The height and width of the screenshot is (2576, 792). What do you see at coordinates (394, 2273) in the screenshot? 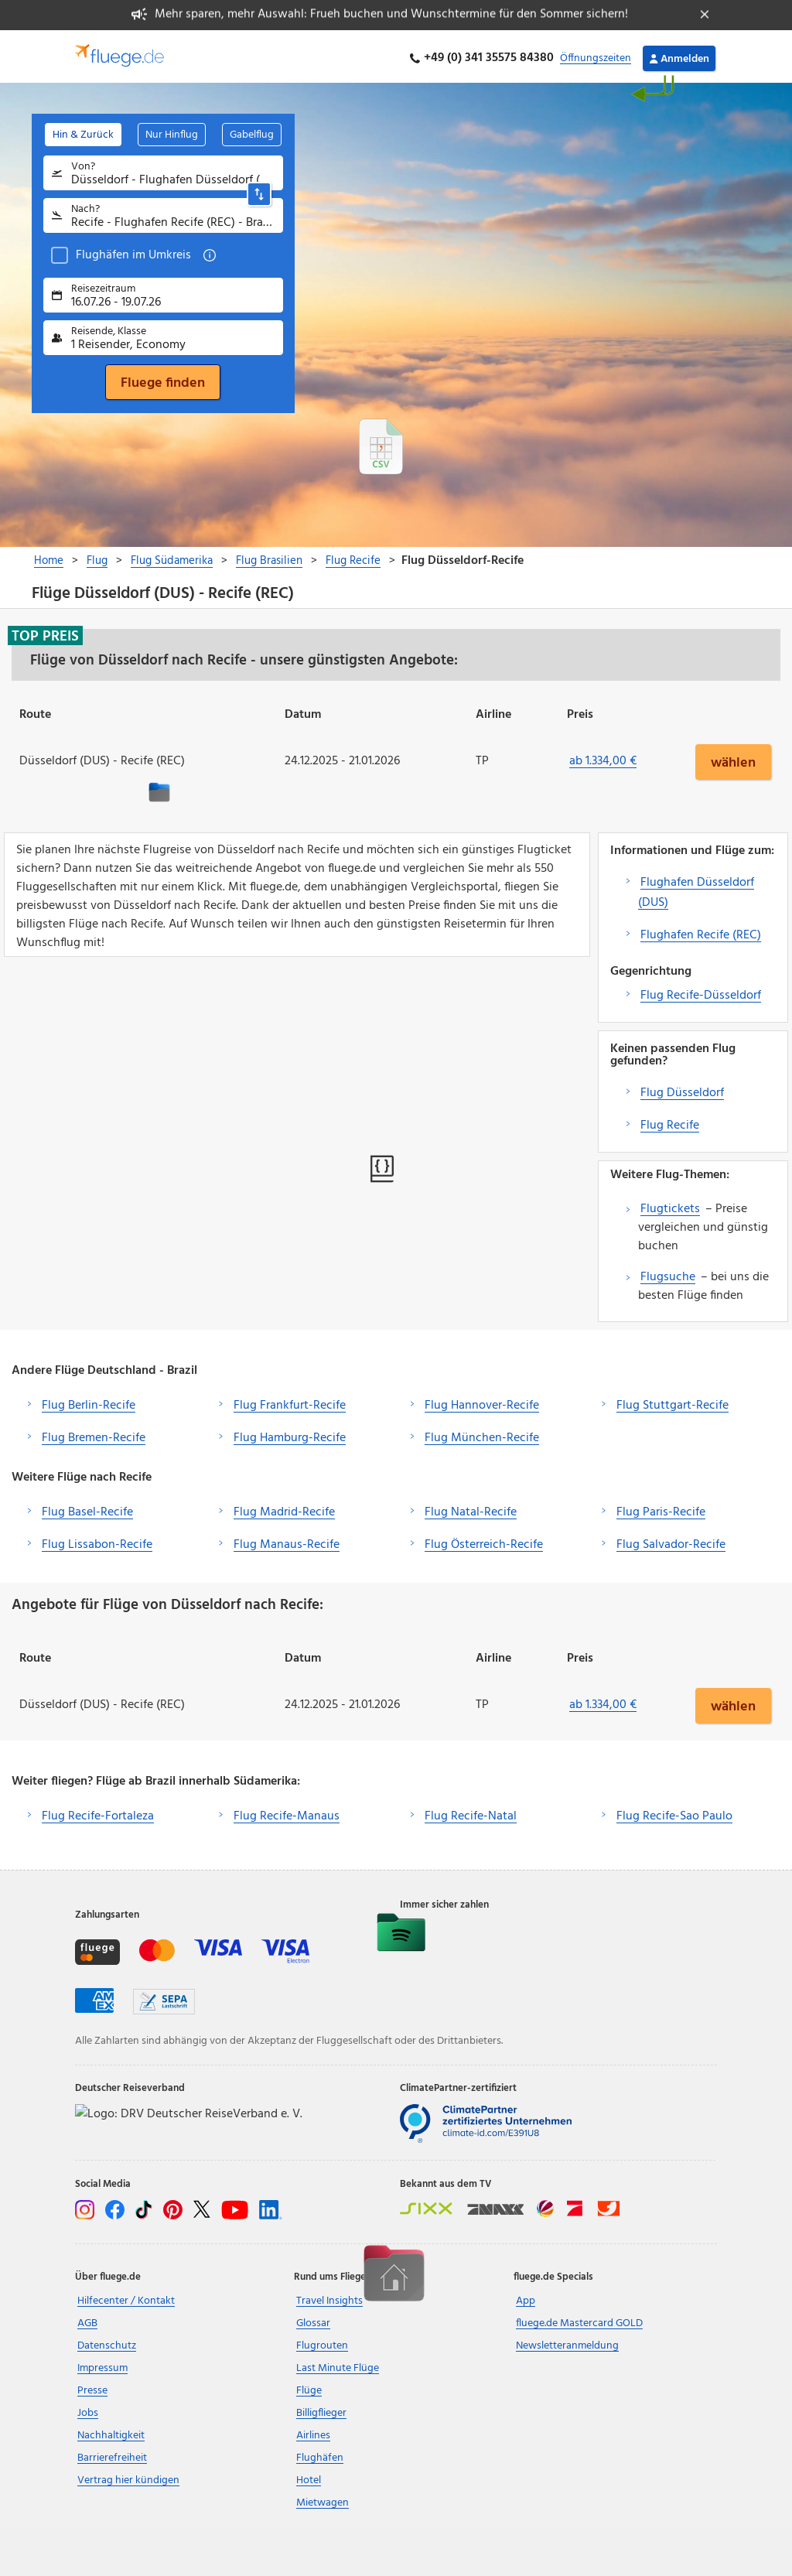
I see `access your home folder` at bounding box center [394, 2273].